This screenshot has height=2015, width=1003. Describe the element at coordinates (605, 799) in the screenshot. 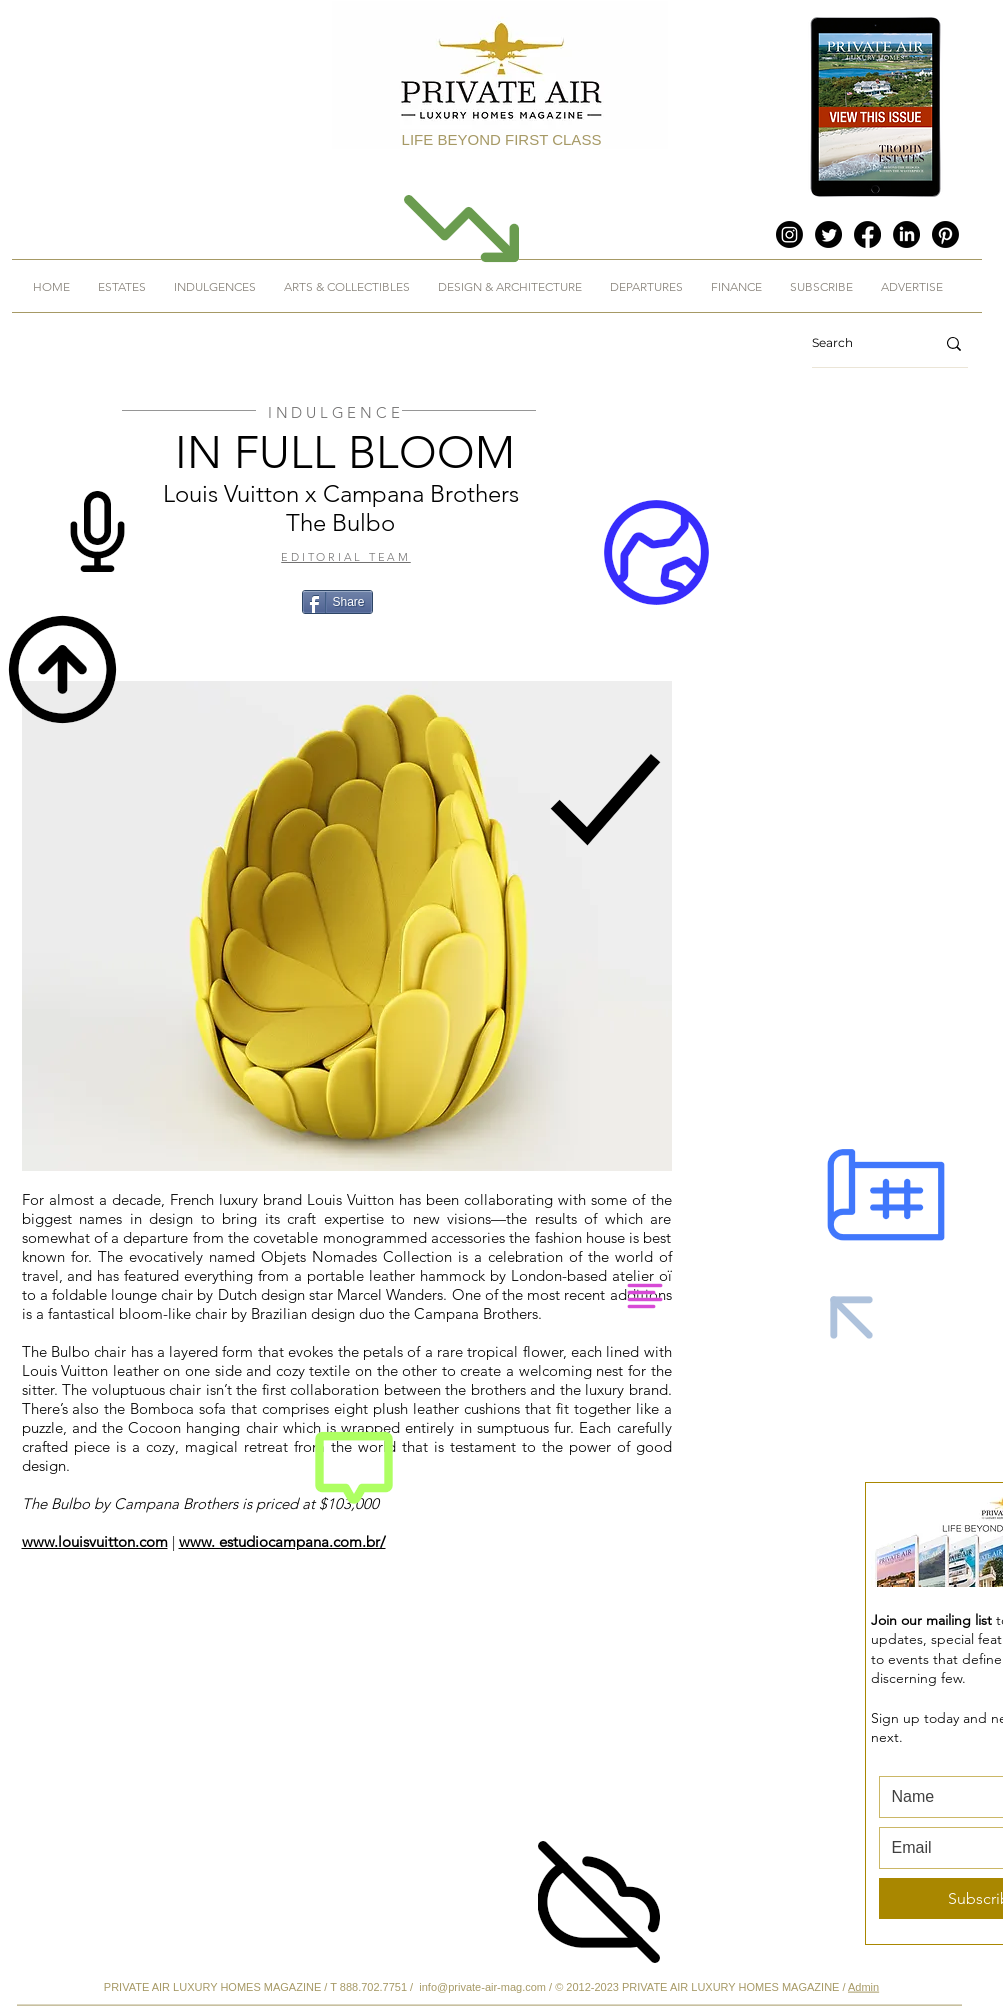

I see `confirm or submit an action` at that location.